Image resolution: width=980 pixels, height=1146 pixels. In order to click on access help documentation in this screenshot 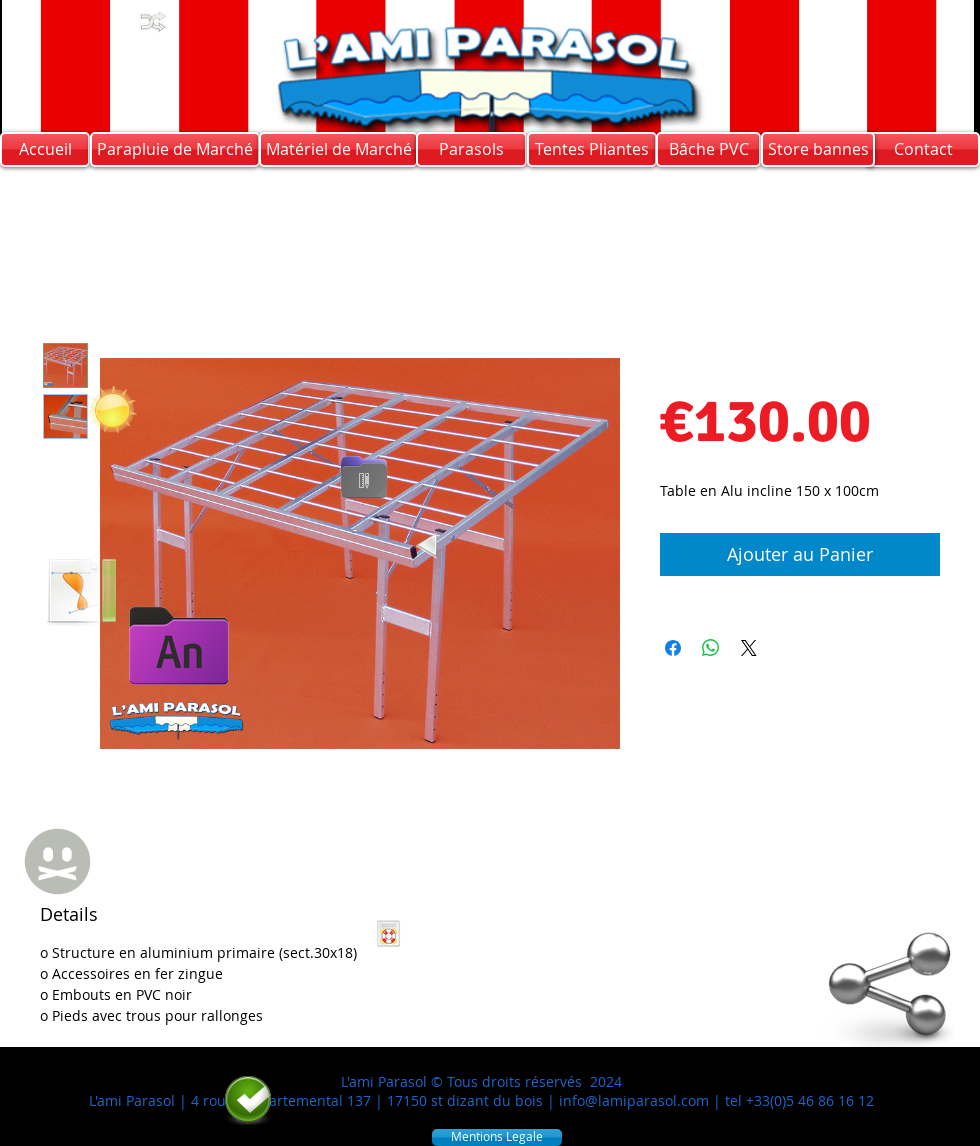, I will do `click(388, 933)`.